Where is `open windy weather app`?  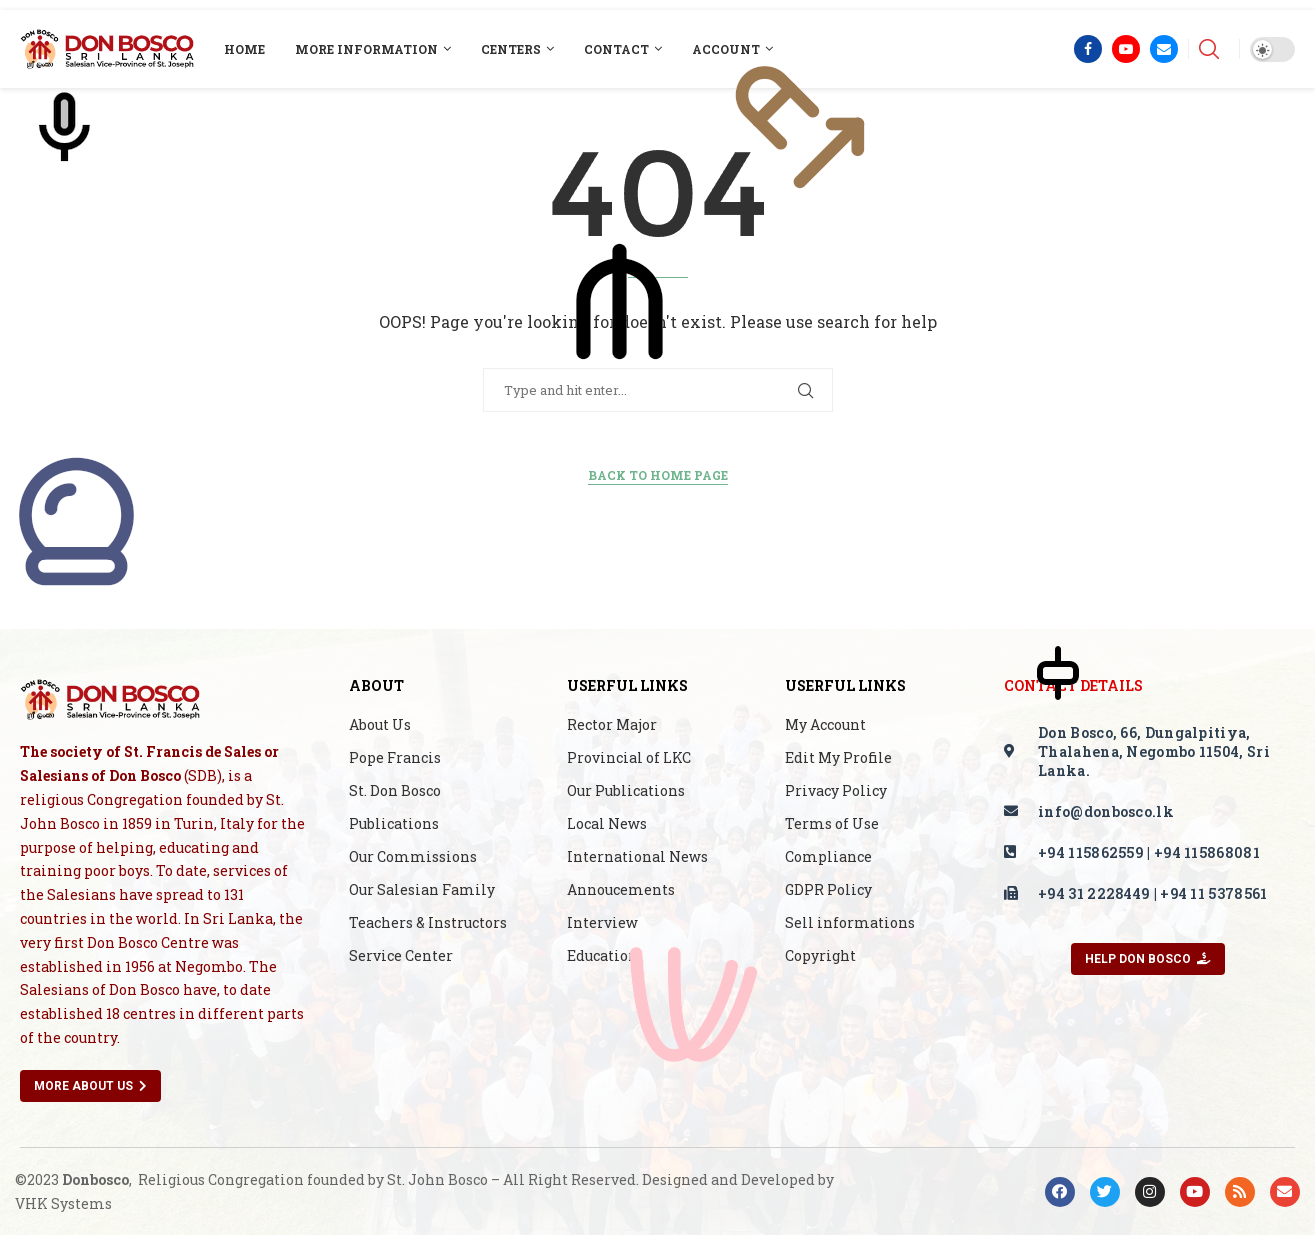
open windy weather app is located at coordinates (693, 1004).